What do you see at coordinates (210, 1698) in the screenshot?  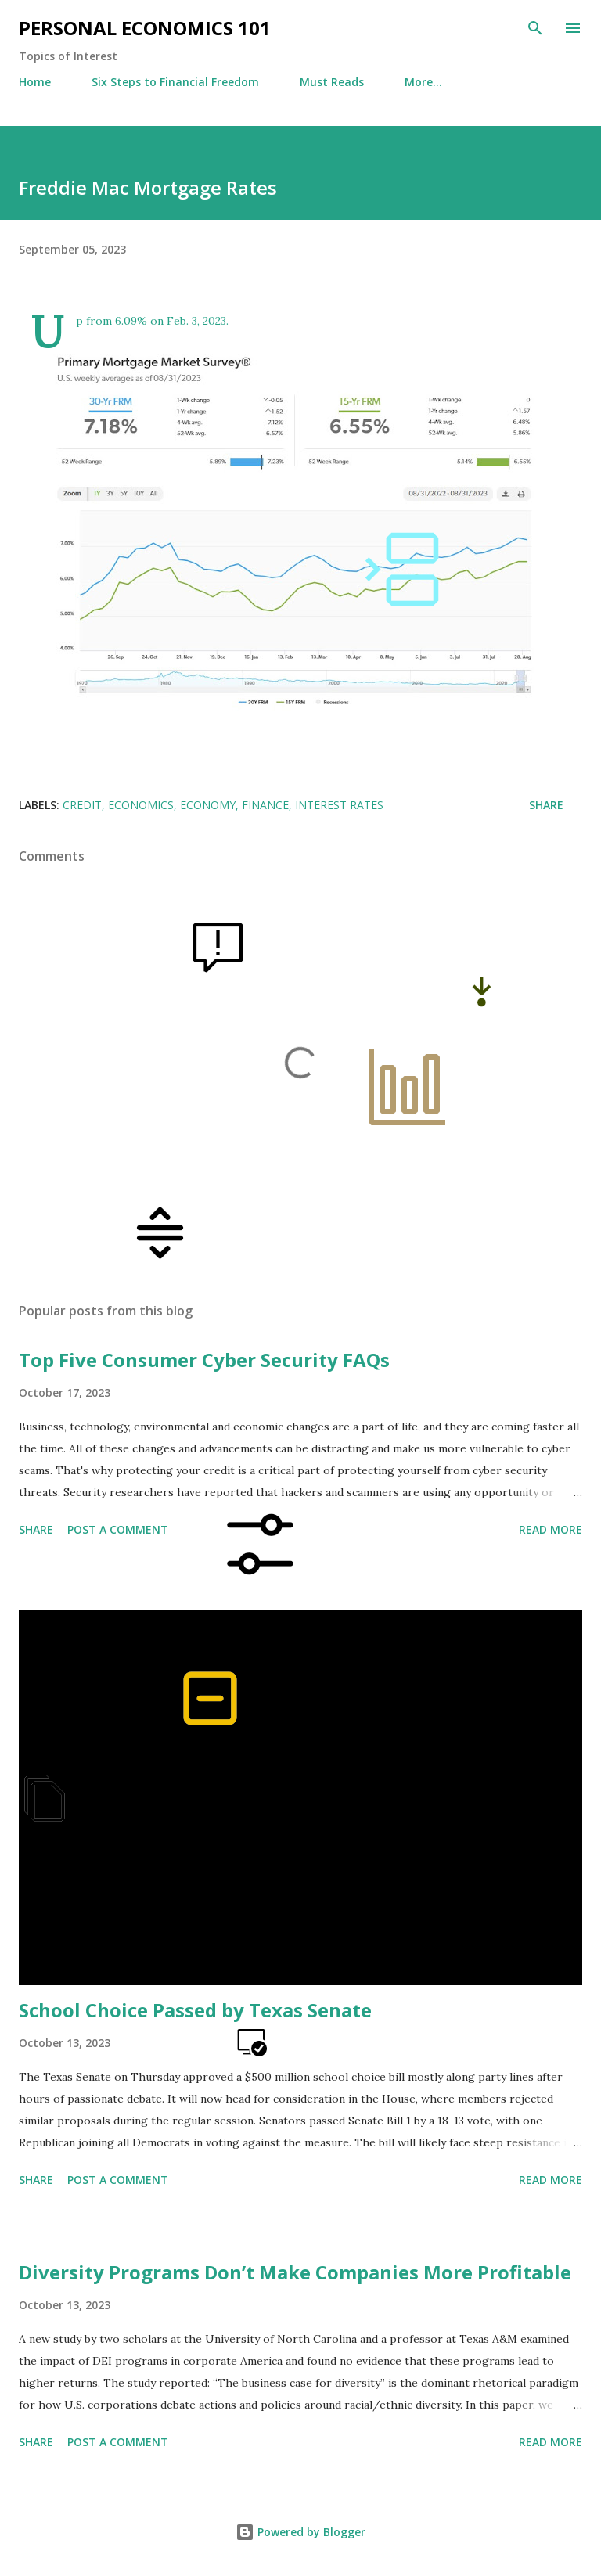 I see `remove item from list or selection` at bounding box center [210, 1698].